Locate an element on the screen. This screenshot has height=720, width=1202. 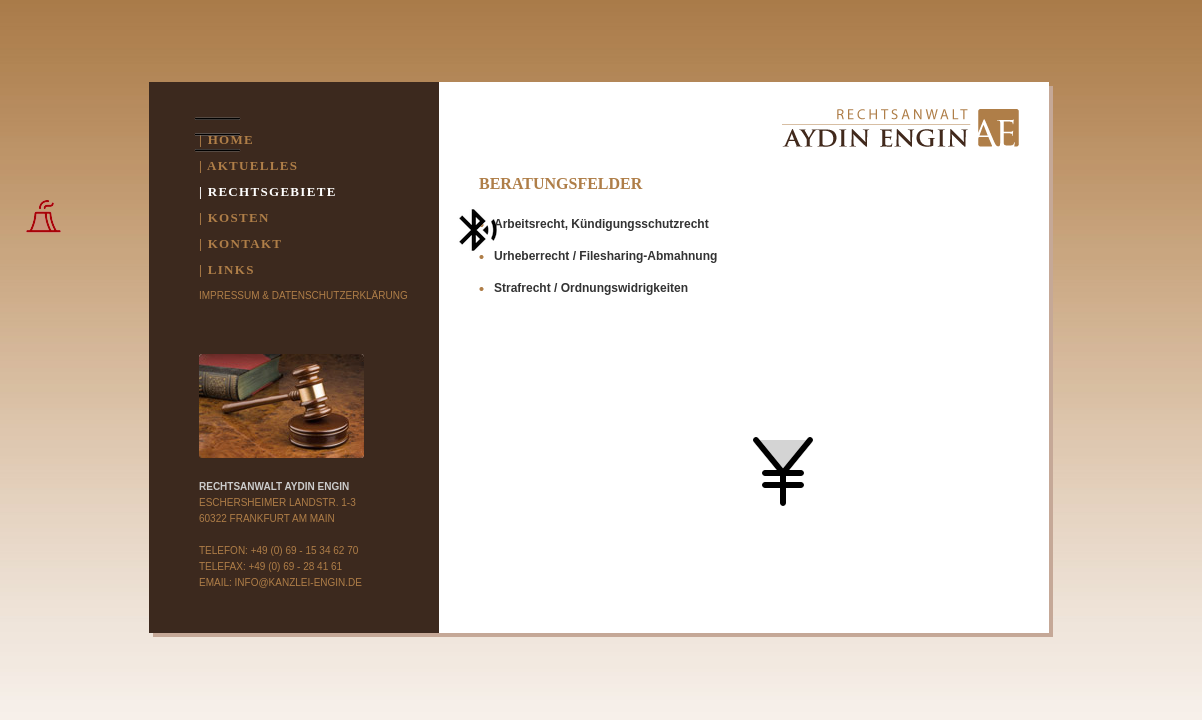
view prices in japanese yen is located at coordinates (783, 470).